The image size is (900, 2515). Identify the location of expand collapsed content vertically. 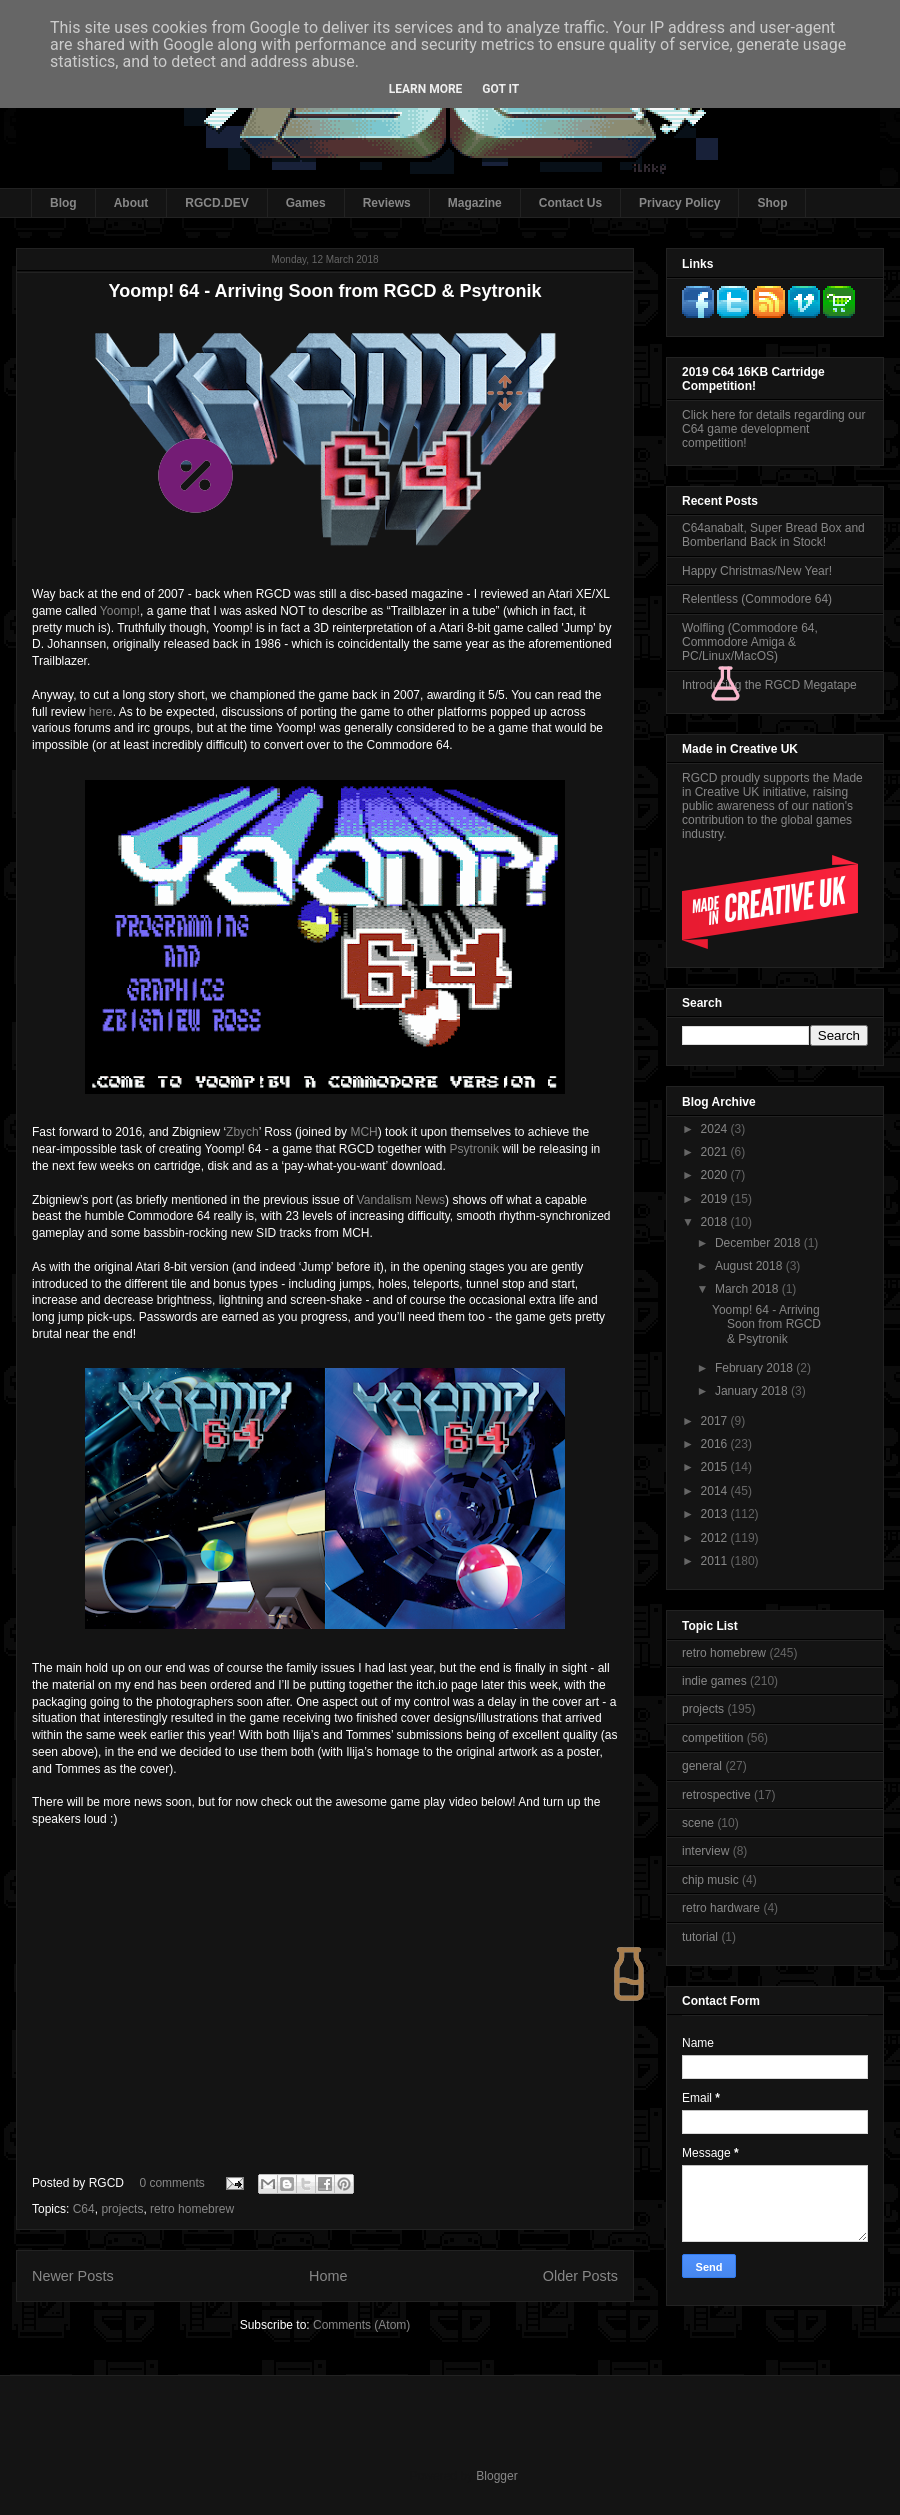
(505, 393).